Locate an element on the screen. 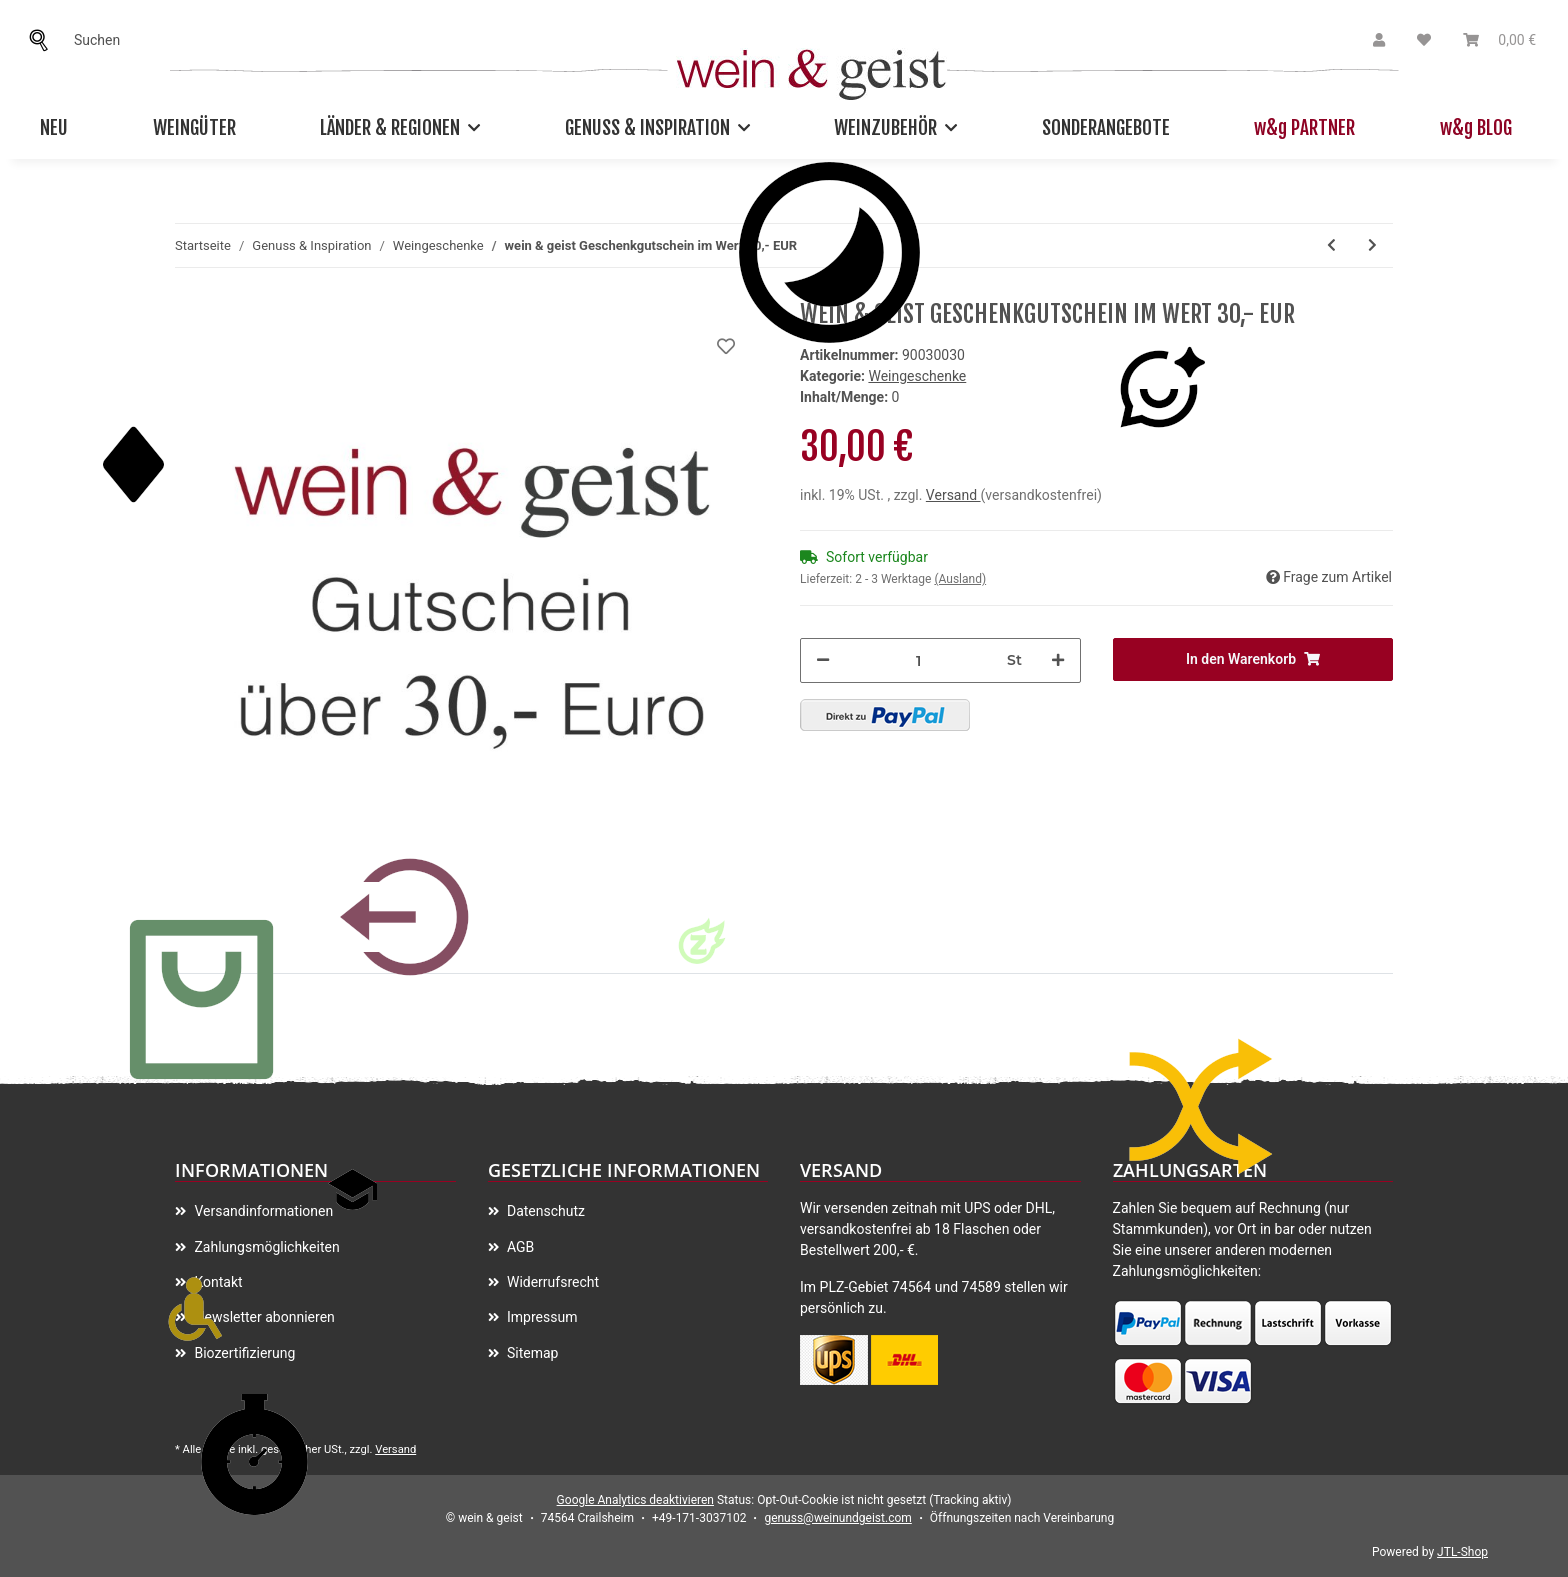 The height and width of the screenshot is (1577, 1568). access educational content or courses is located at coordinates (352, 1189).